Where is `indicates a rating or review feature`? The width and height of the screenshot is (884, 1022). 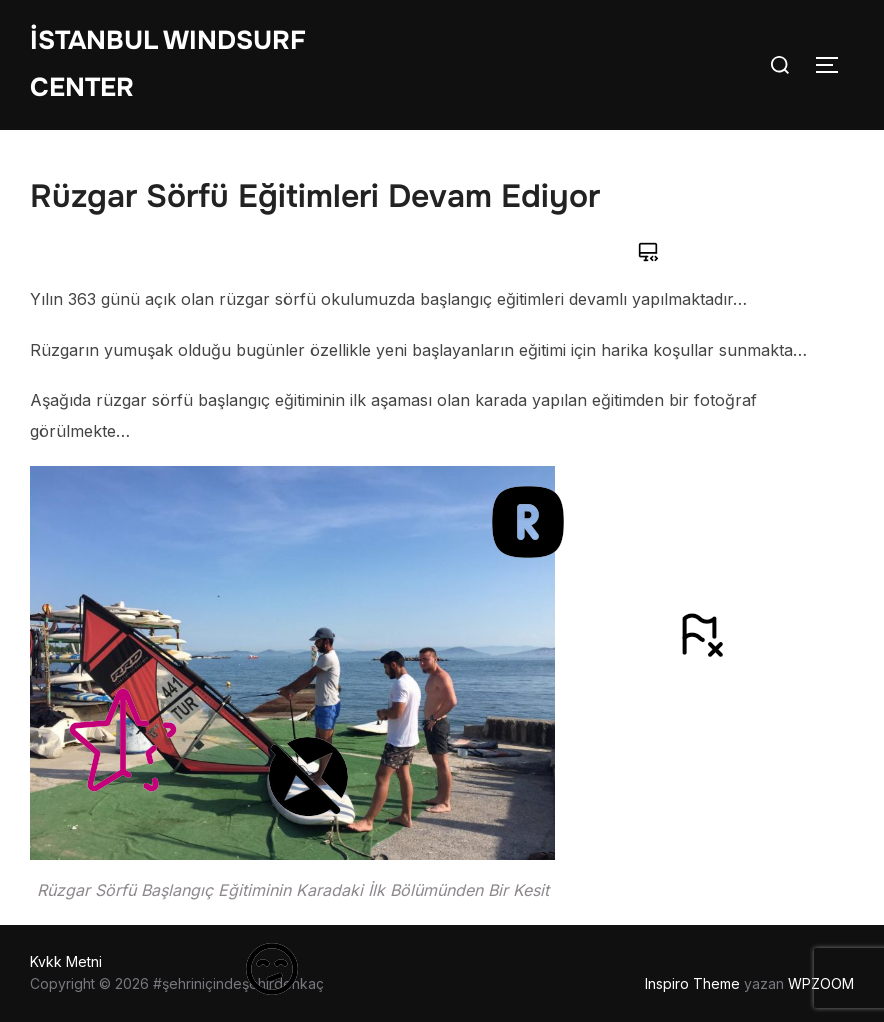
indicates a rating or review feature is located at coordinates (528, 522).